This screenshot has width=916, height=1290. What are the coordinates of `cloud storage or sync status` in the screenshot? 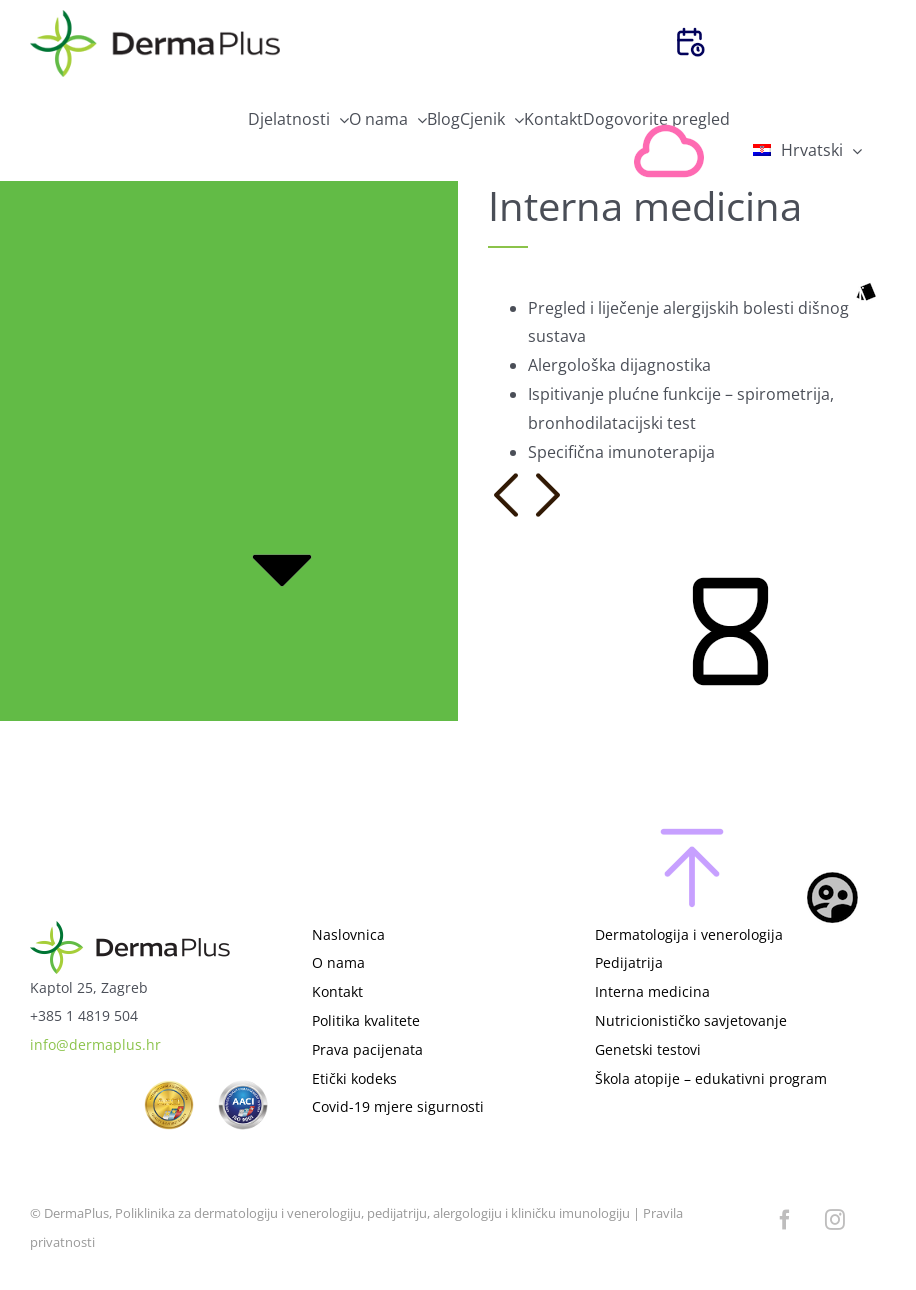 It's located at (669, 151).